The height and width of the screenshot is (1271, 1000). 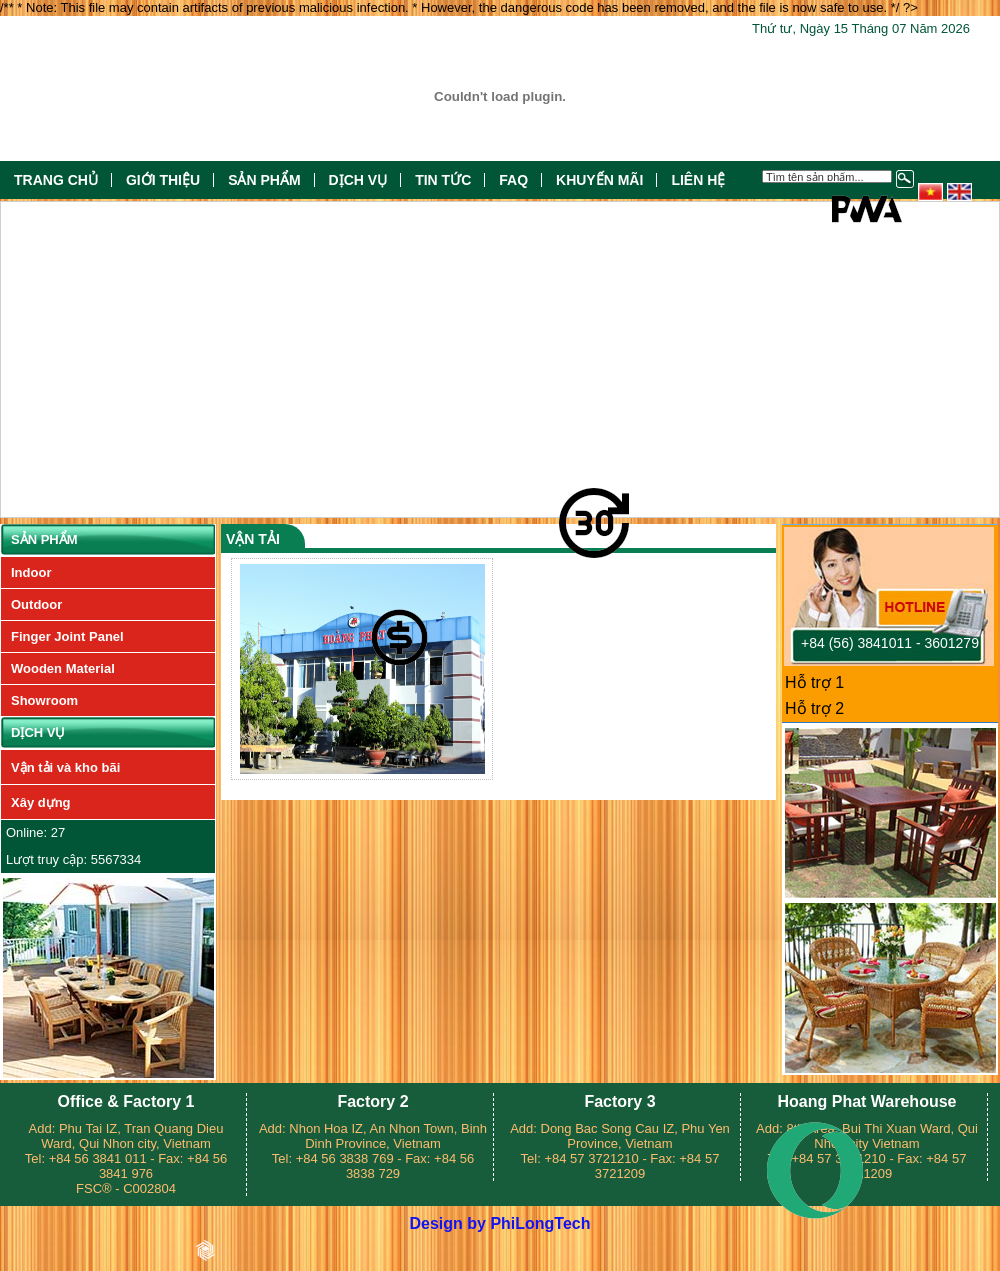 What do you see at coordinates (399, 637) in the screenshot?
I see `view account balance or financial summary` at bounding box center [399, 637].